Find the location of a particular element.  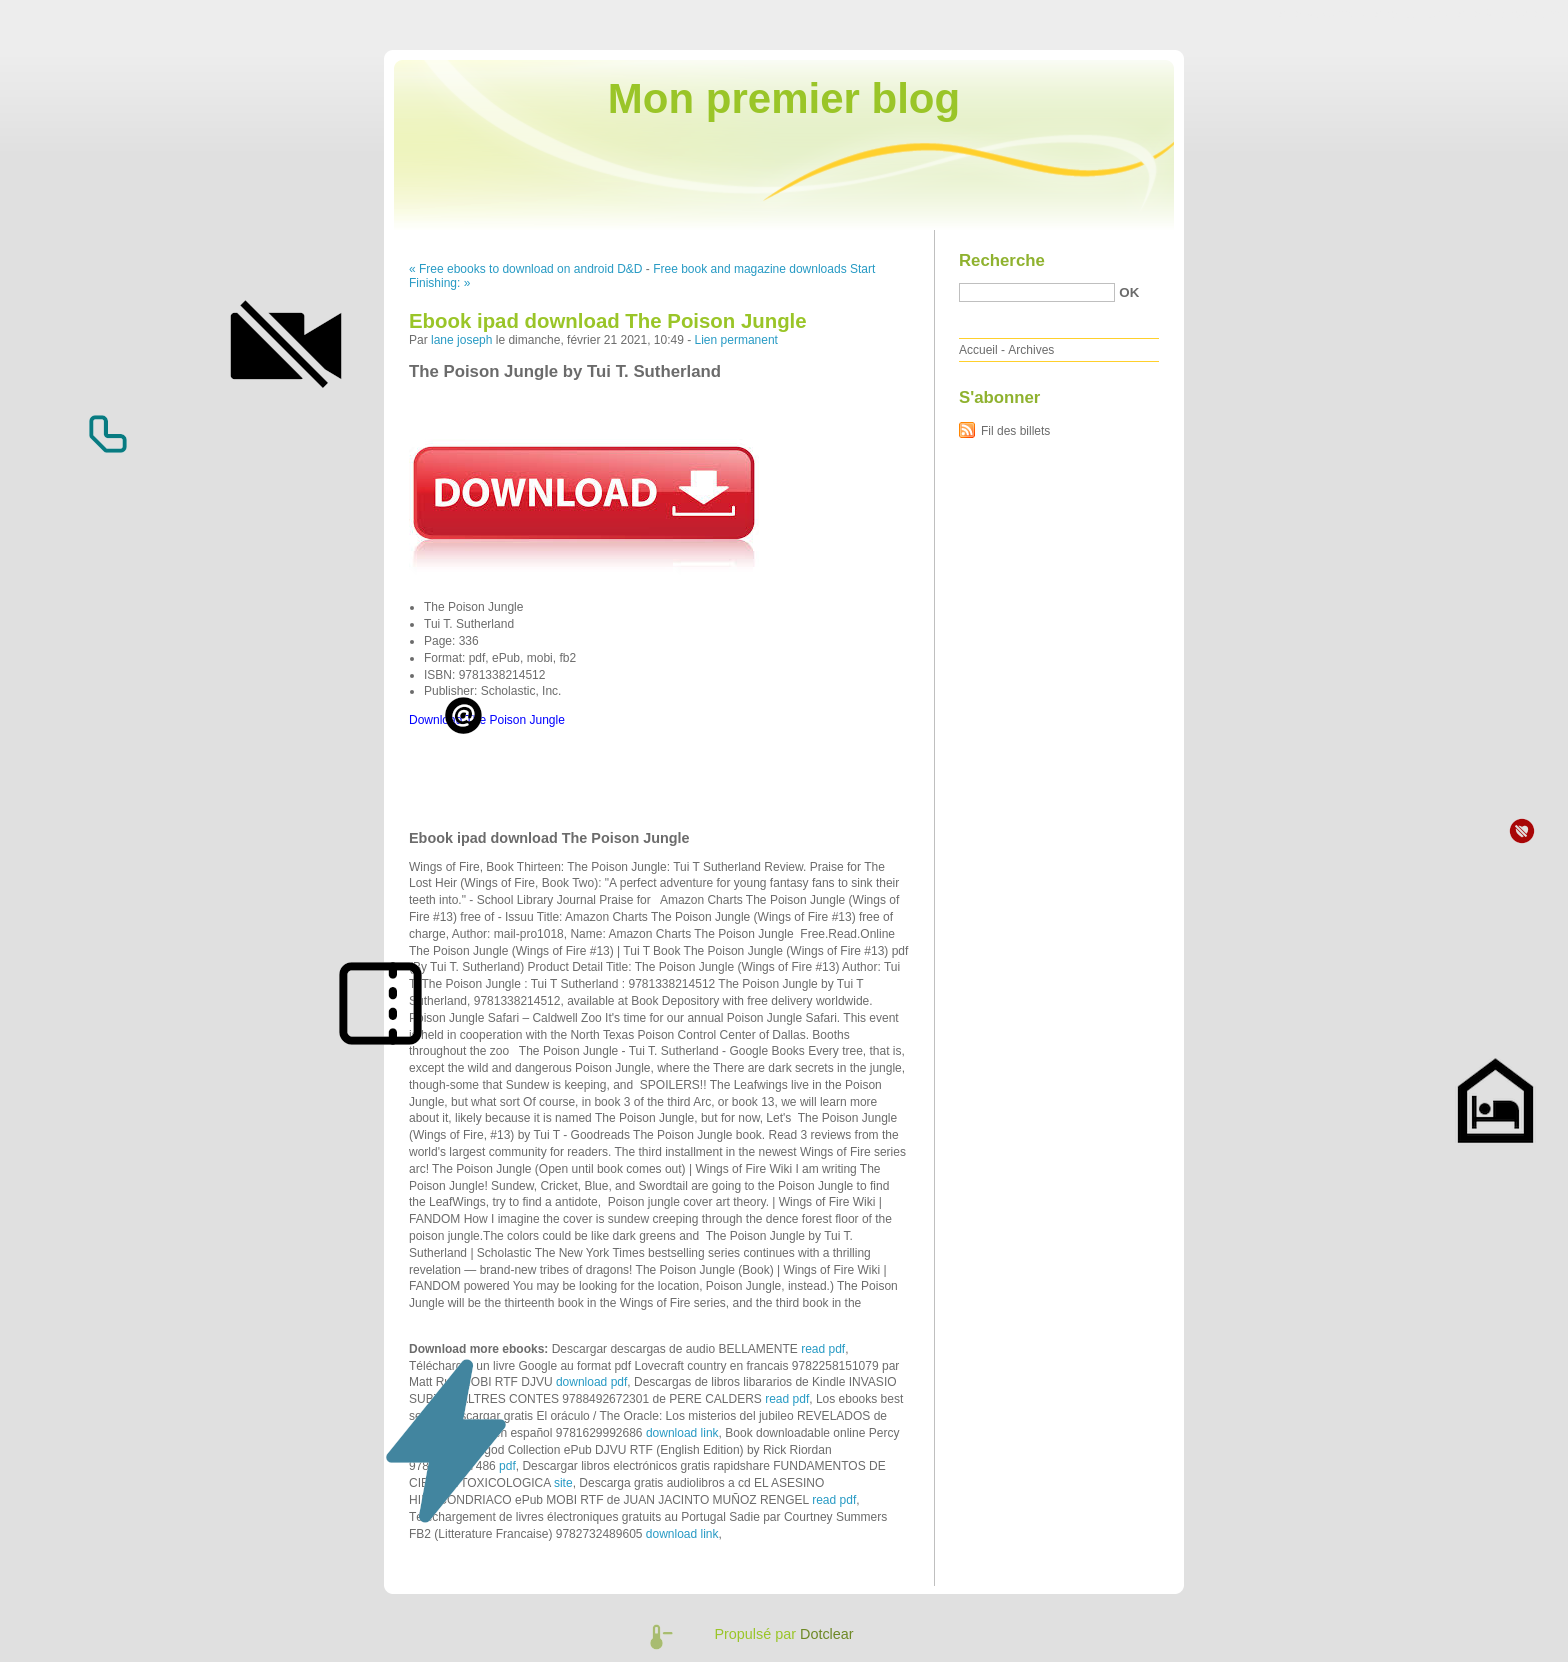

find nearby overnight shelters or accommodations is located at coordinates (1495, 1100).